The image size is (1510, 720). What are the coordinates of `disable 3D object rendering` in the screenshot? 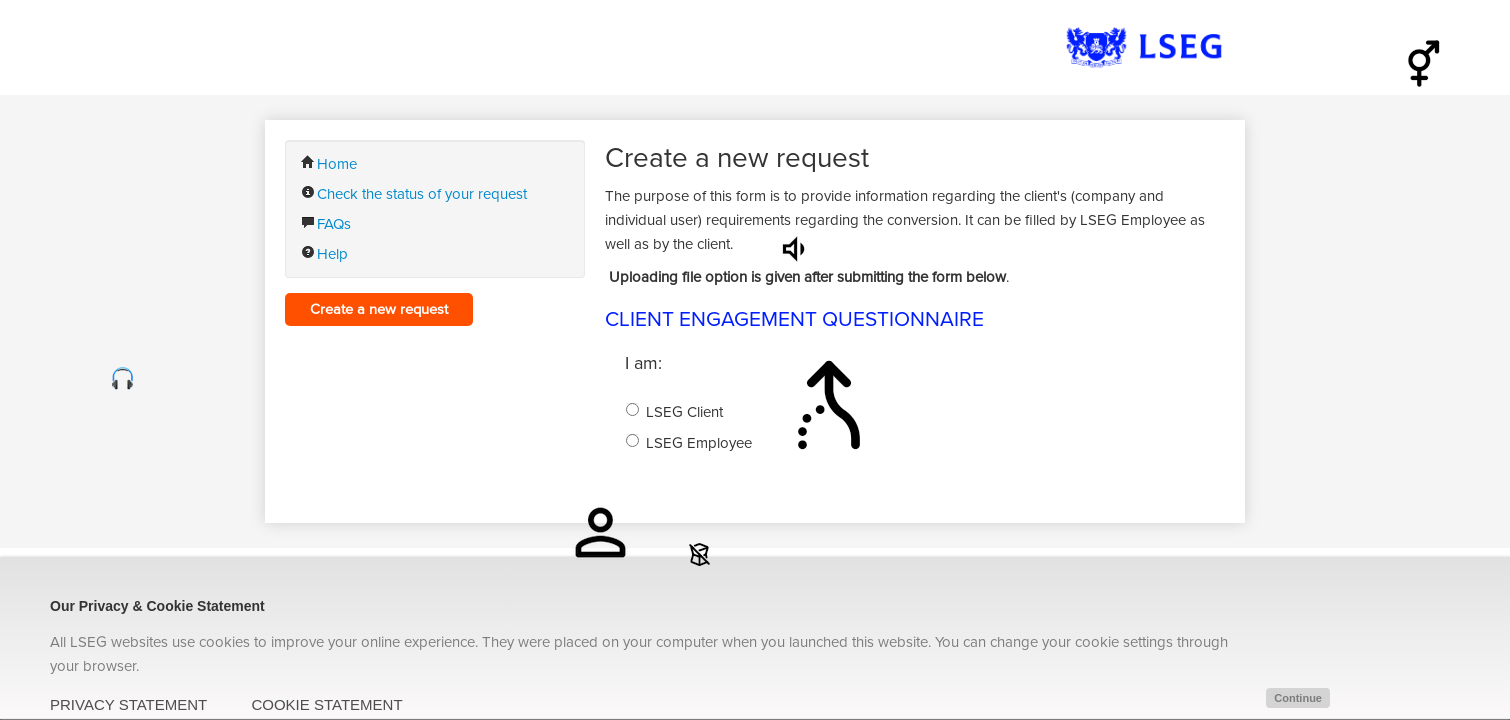 It's located at (699, 554).